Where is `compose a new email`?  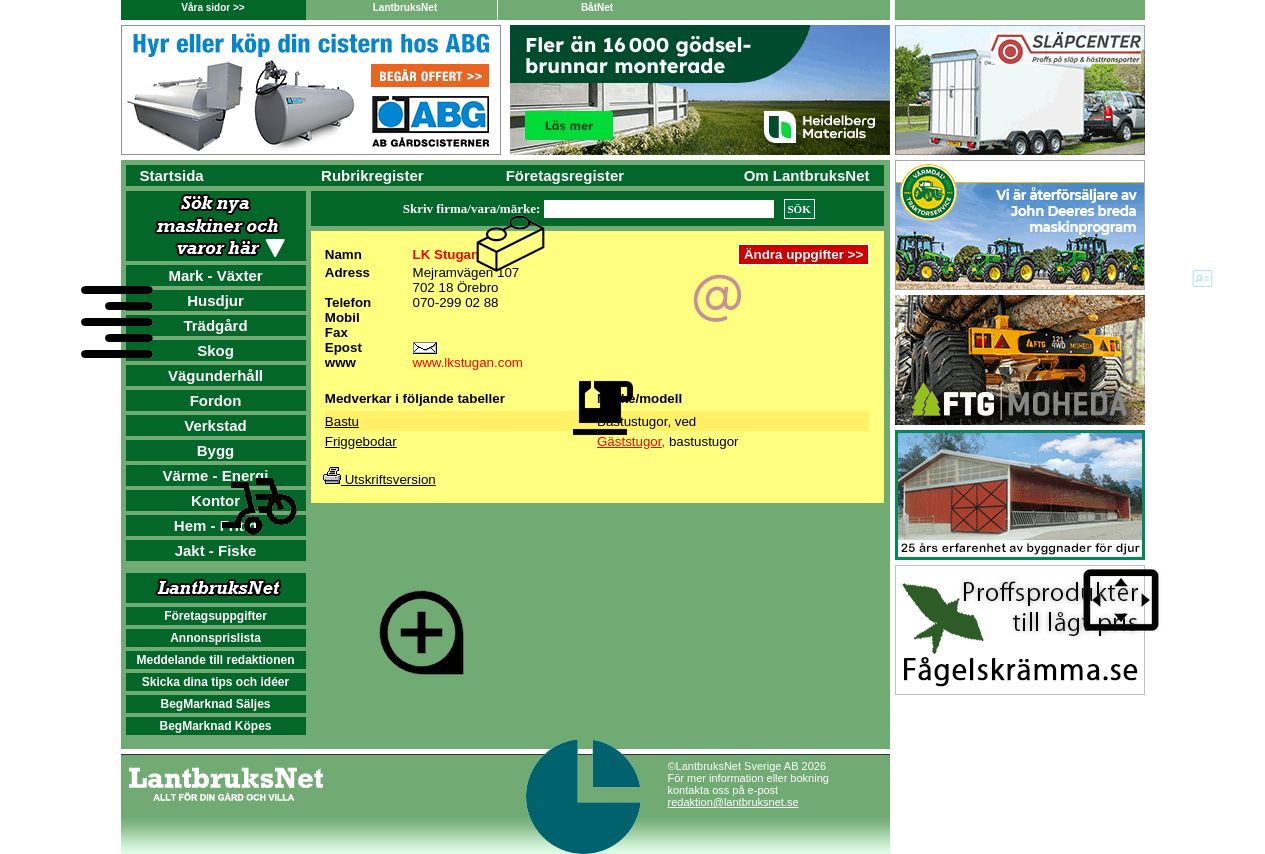
compose a new email is located at coordinates (717, 298).